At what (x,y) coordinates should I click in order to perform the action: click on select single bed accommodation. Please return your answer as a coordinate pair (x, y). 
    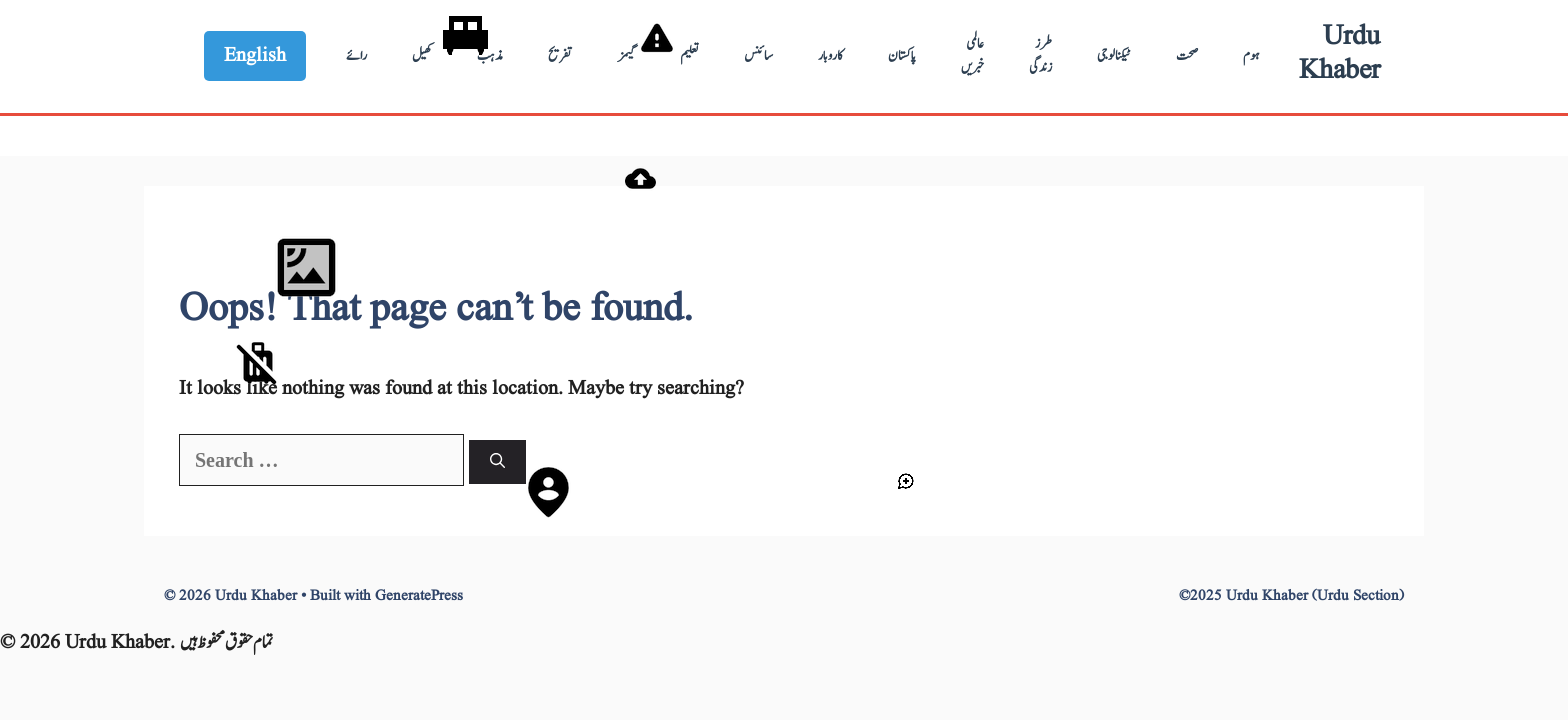
    Looking at the image, I should click on (465, 35).